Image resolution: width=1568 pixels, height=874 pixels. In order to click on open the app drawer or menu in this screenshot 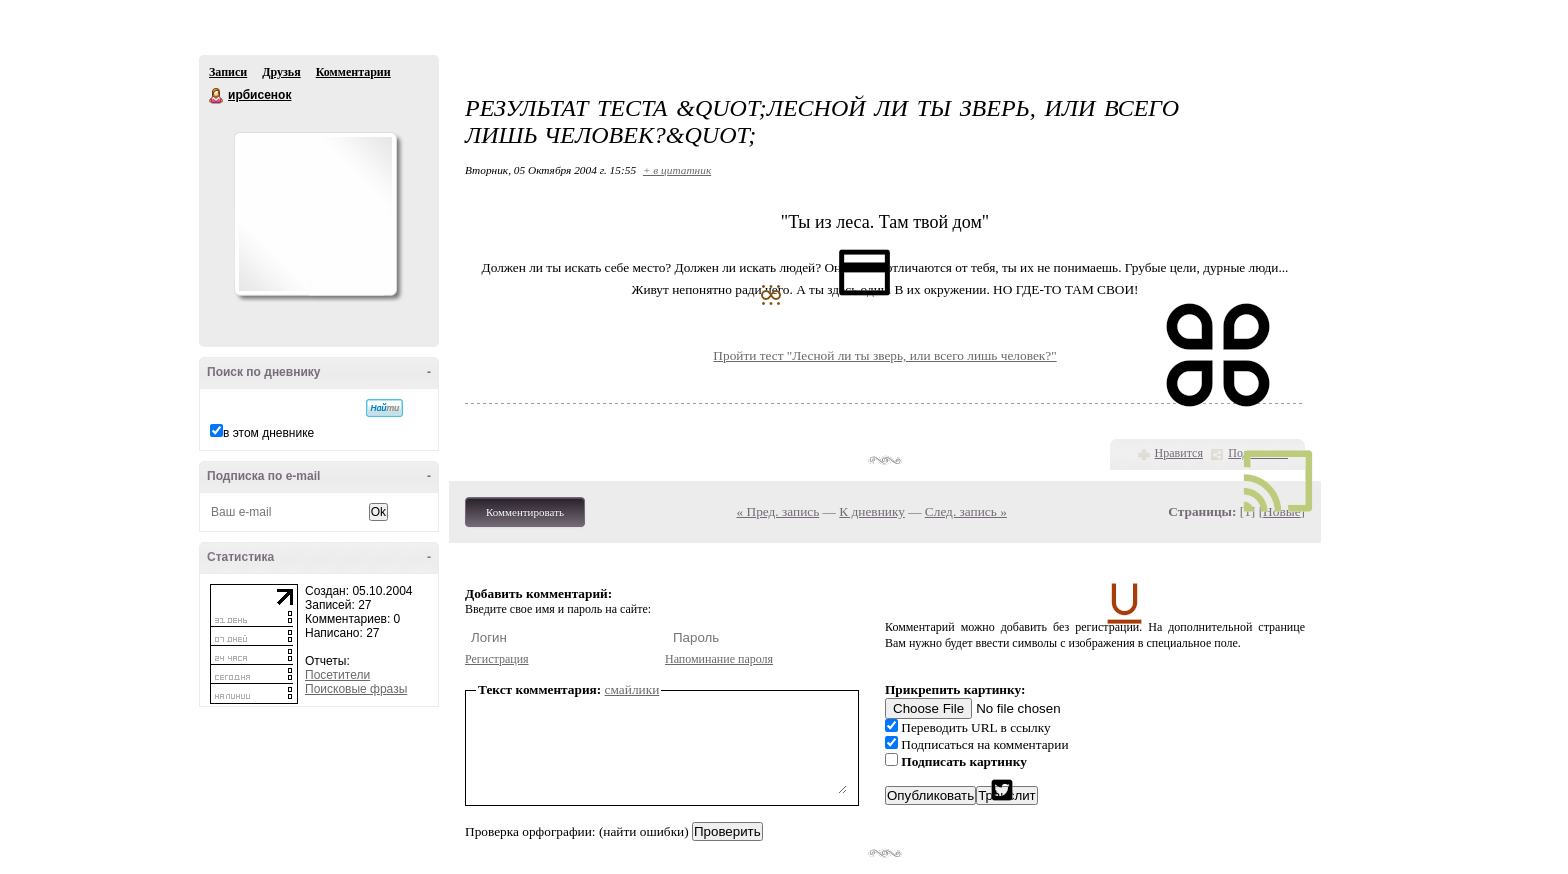, I will do `click(1218, 355)`.